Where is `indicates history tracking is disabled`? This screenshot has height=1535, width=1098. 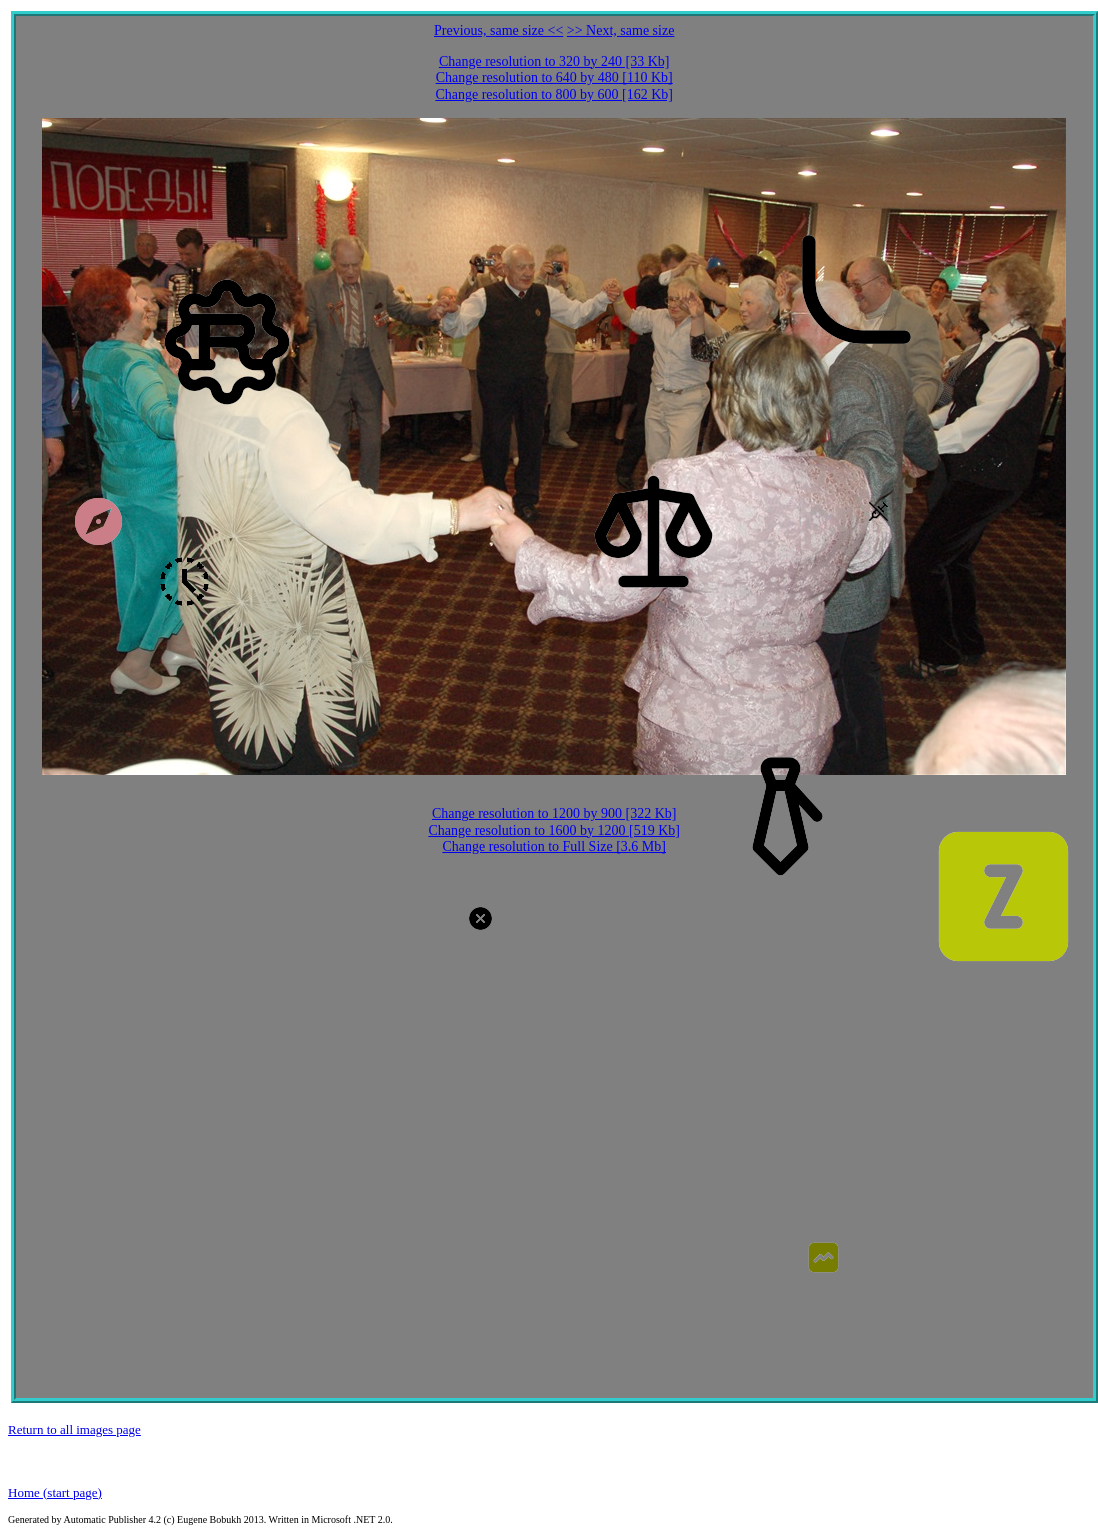
indicates history tracking is disabled is located at coordinates (184, 581).